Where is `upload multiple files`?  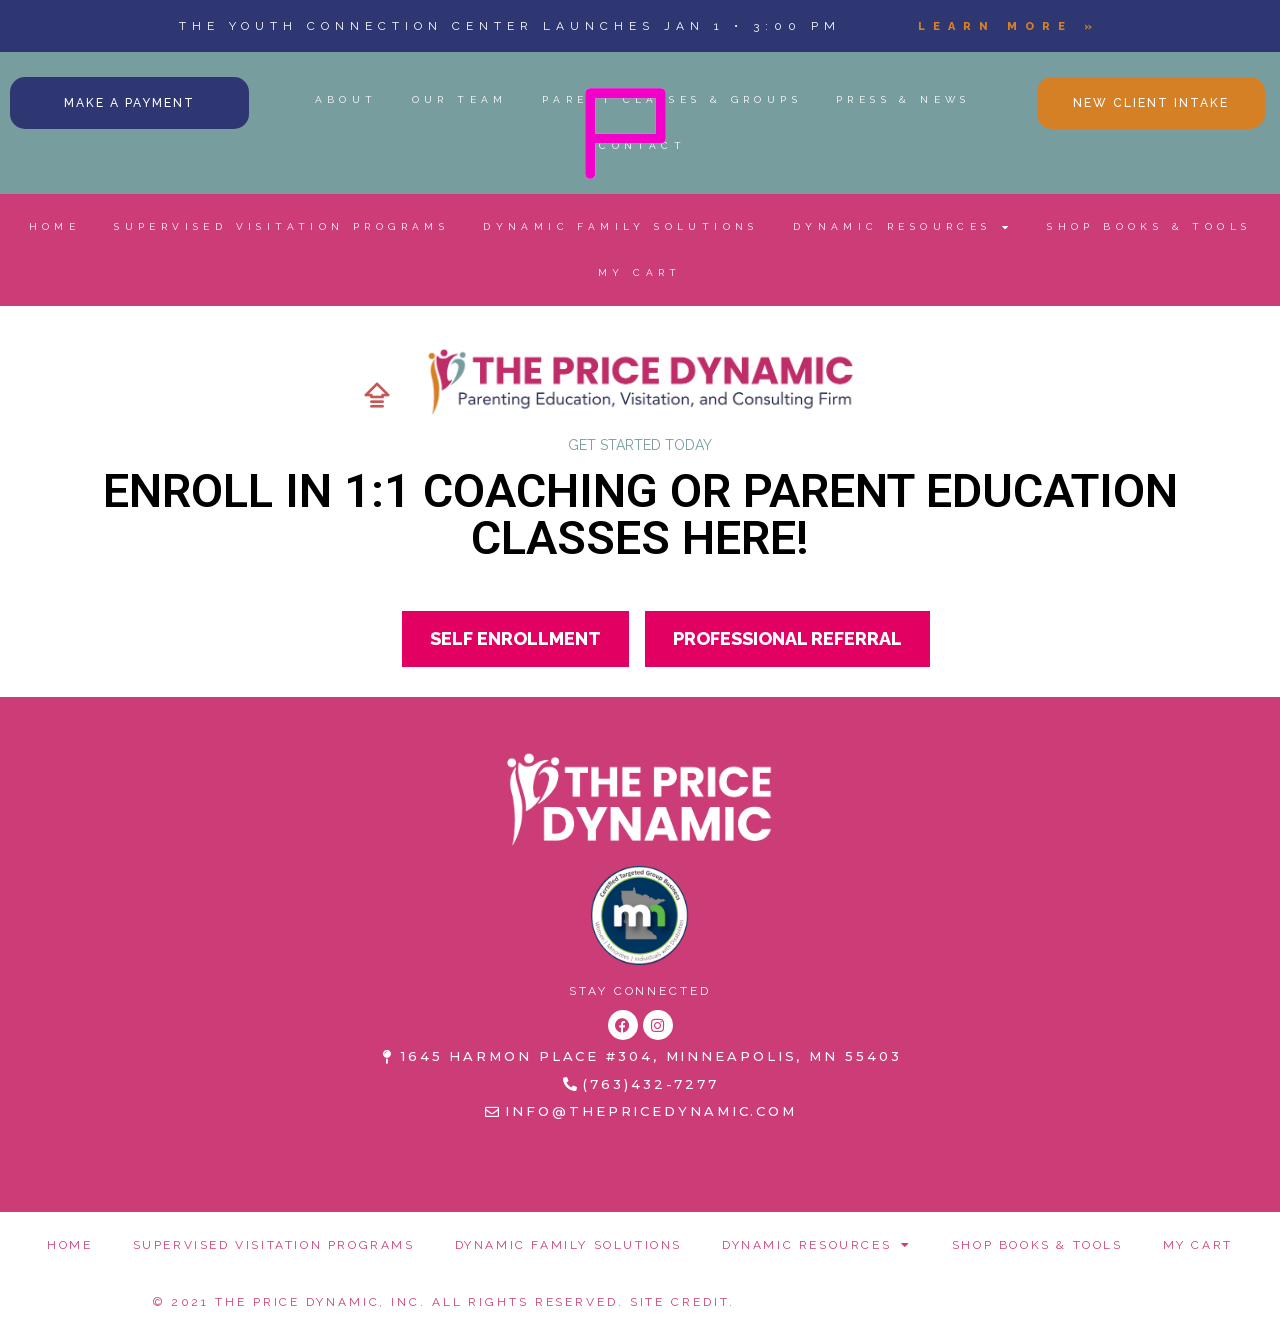 upload multiple files is located at coordinates (377, 396).